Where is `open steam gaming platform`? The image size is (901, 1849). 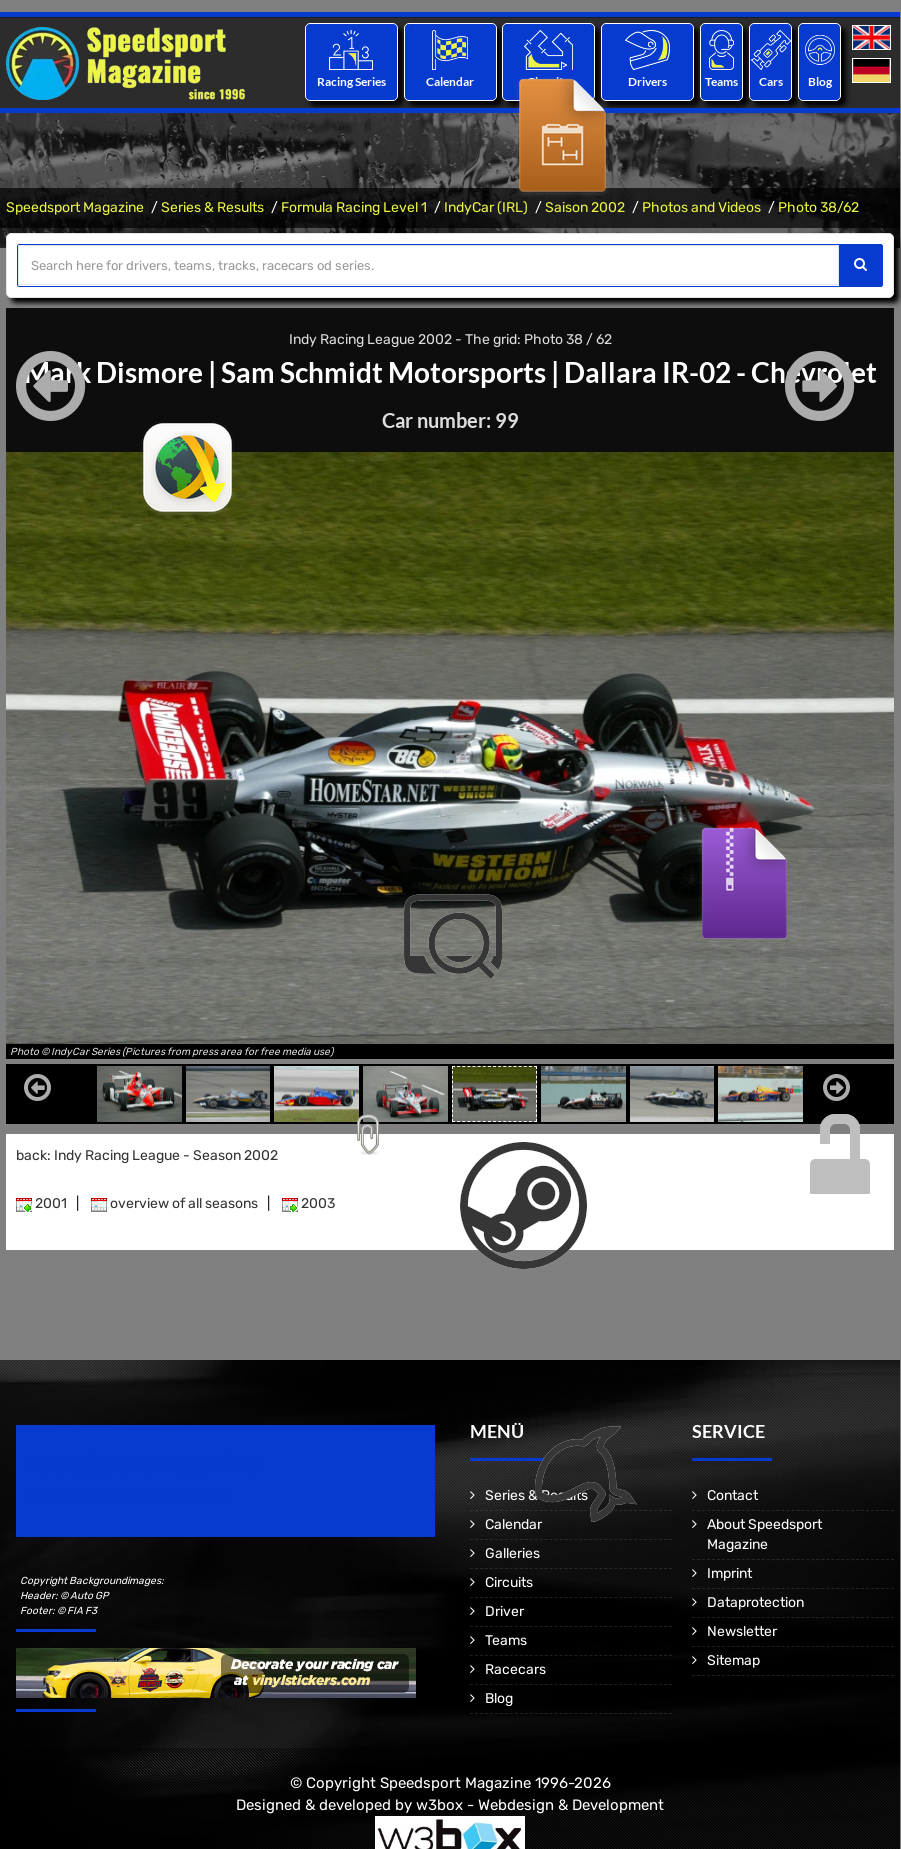 open steam gaming platform is located at coordinates (523, 1205).